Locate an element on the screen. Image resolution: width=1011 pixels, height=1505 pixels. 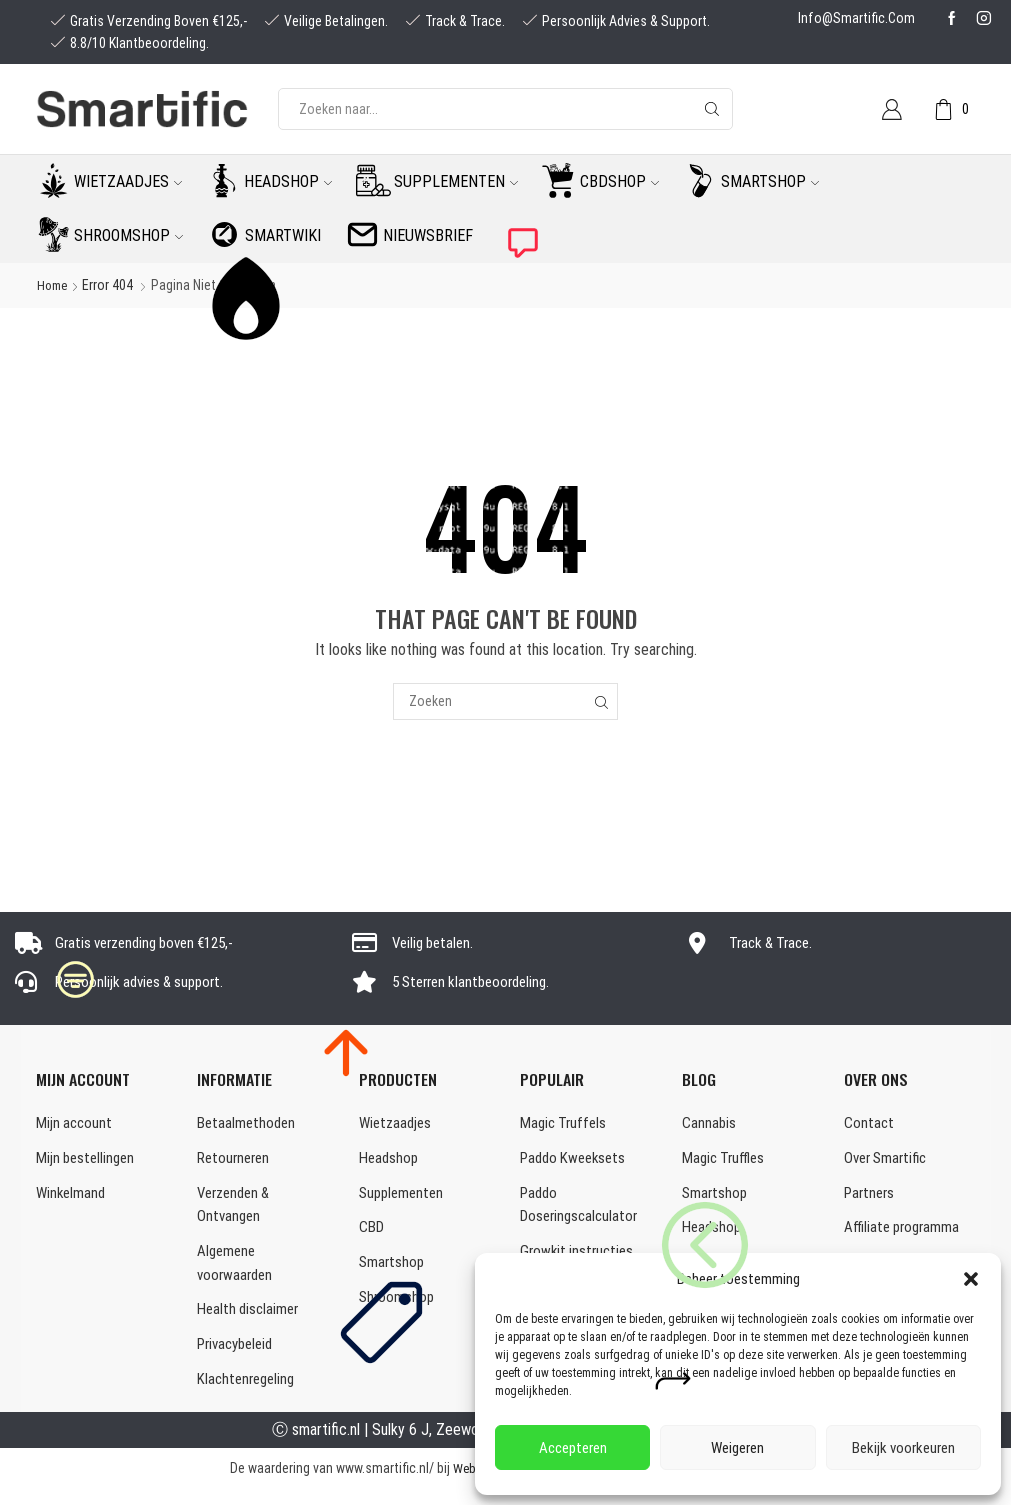
open filter options is located at coordinates (75, 979).